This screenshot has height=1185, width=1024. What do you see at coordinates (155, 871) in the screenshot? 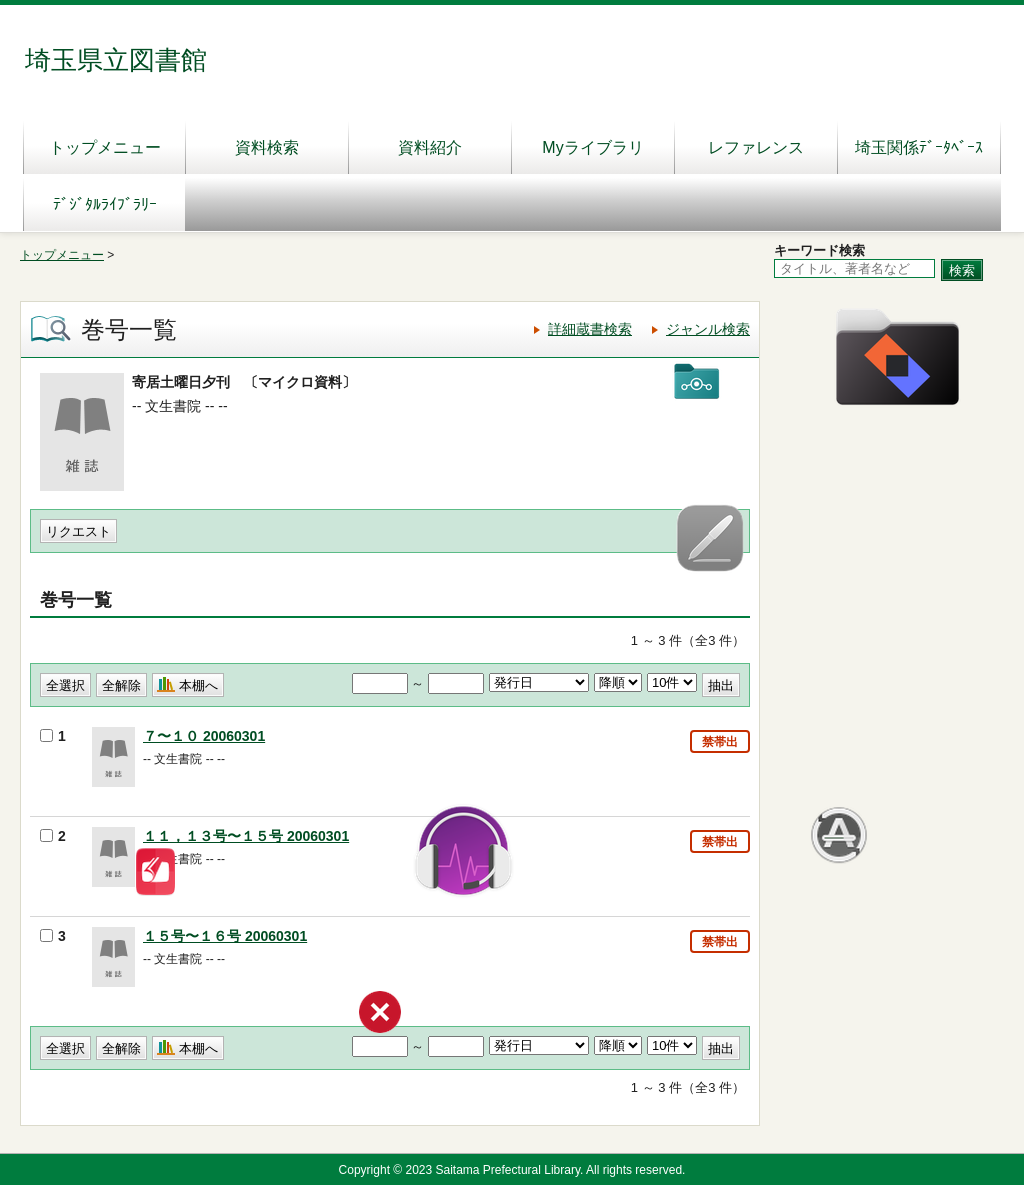
I see `an eps vector file` at bounding box center [155, 871].